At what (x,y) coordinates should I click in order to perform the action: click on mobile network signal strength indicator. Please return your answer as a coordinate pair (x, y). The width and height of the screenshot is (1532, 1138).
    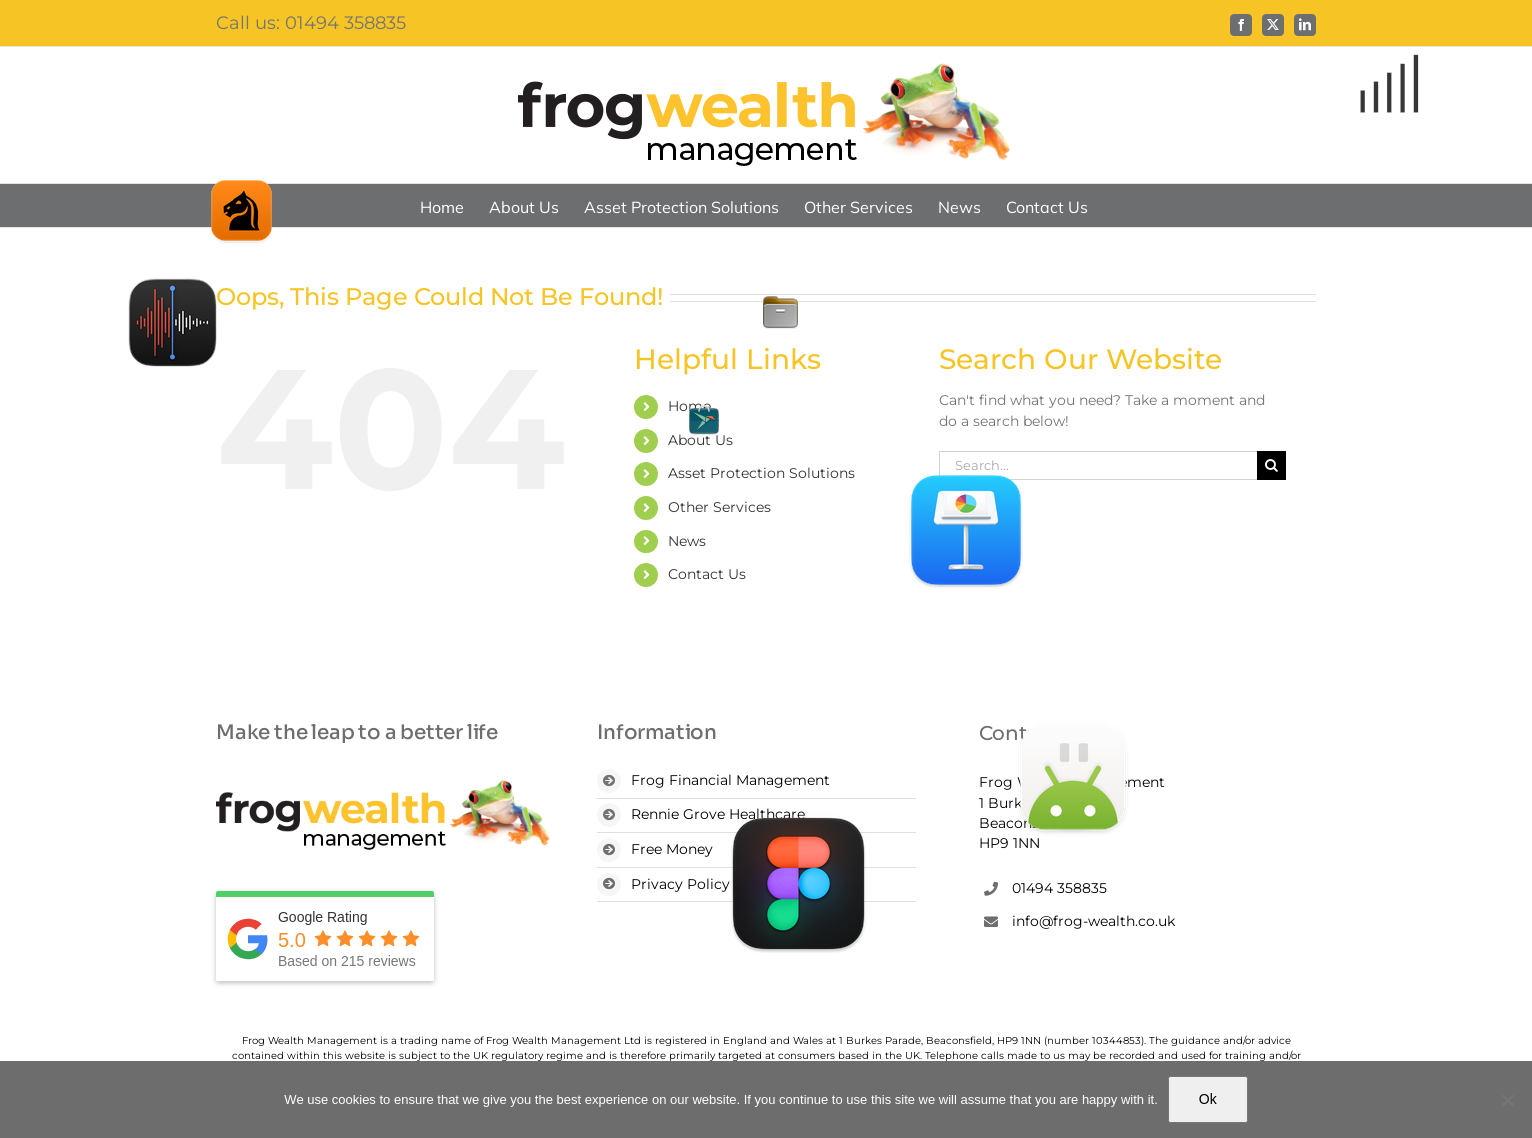
    Looking at the image, I should click on (1391, 81).